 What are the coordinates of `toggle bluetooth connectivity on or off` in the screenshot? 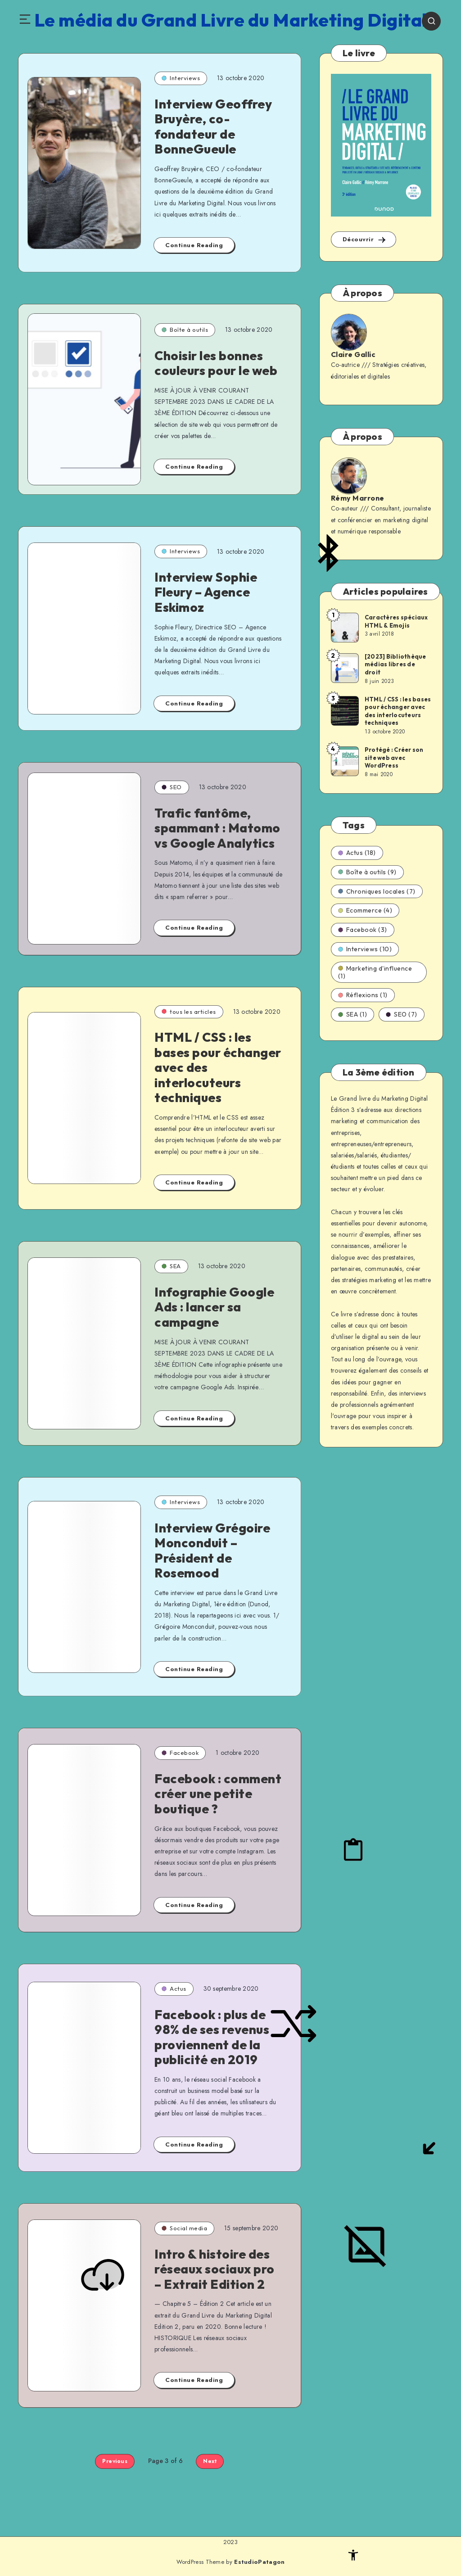 It's located at (328, 553).